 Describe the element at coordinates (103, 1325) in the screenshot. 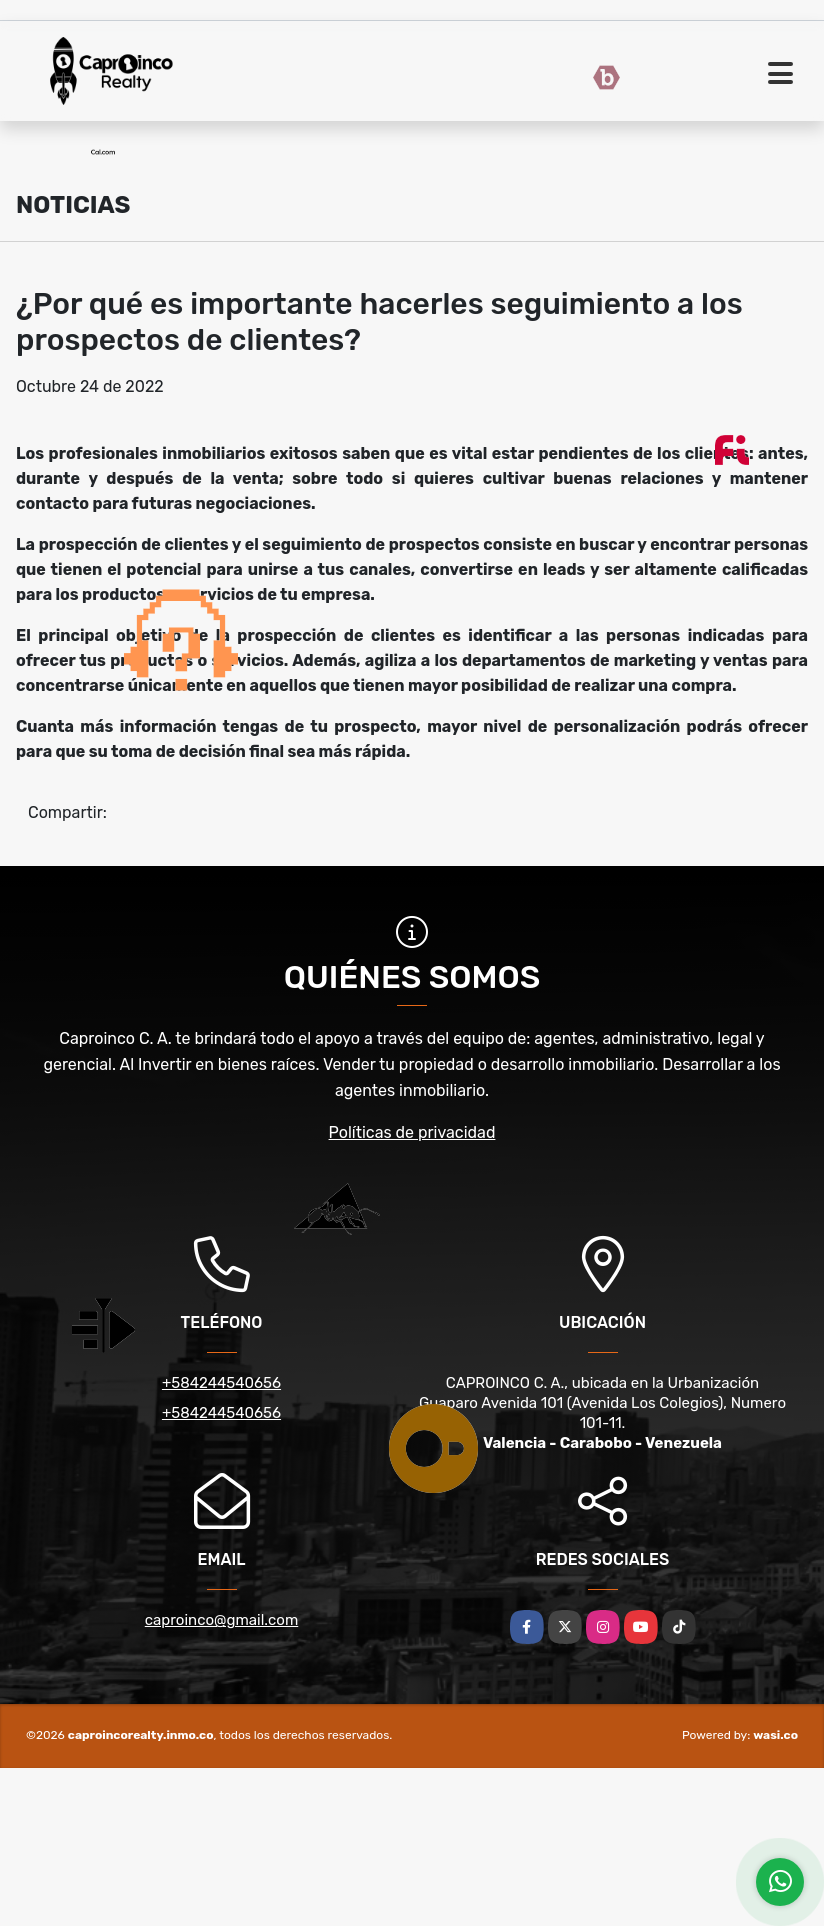

I see `open kdenlive video editor` at that location.